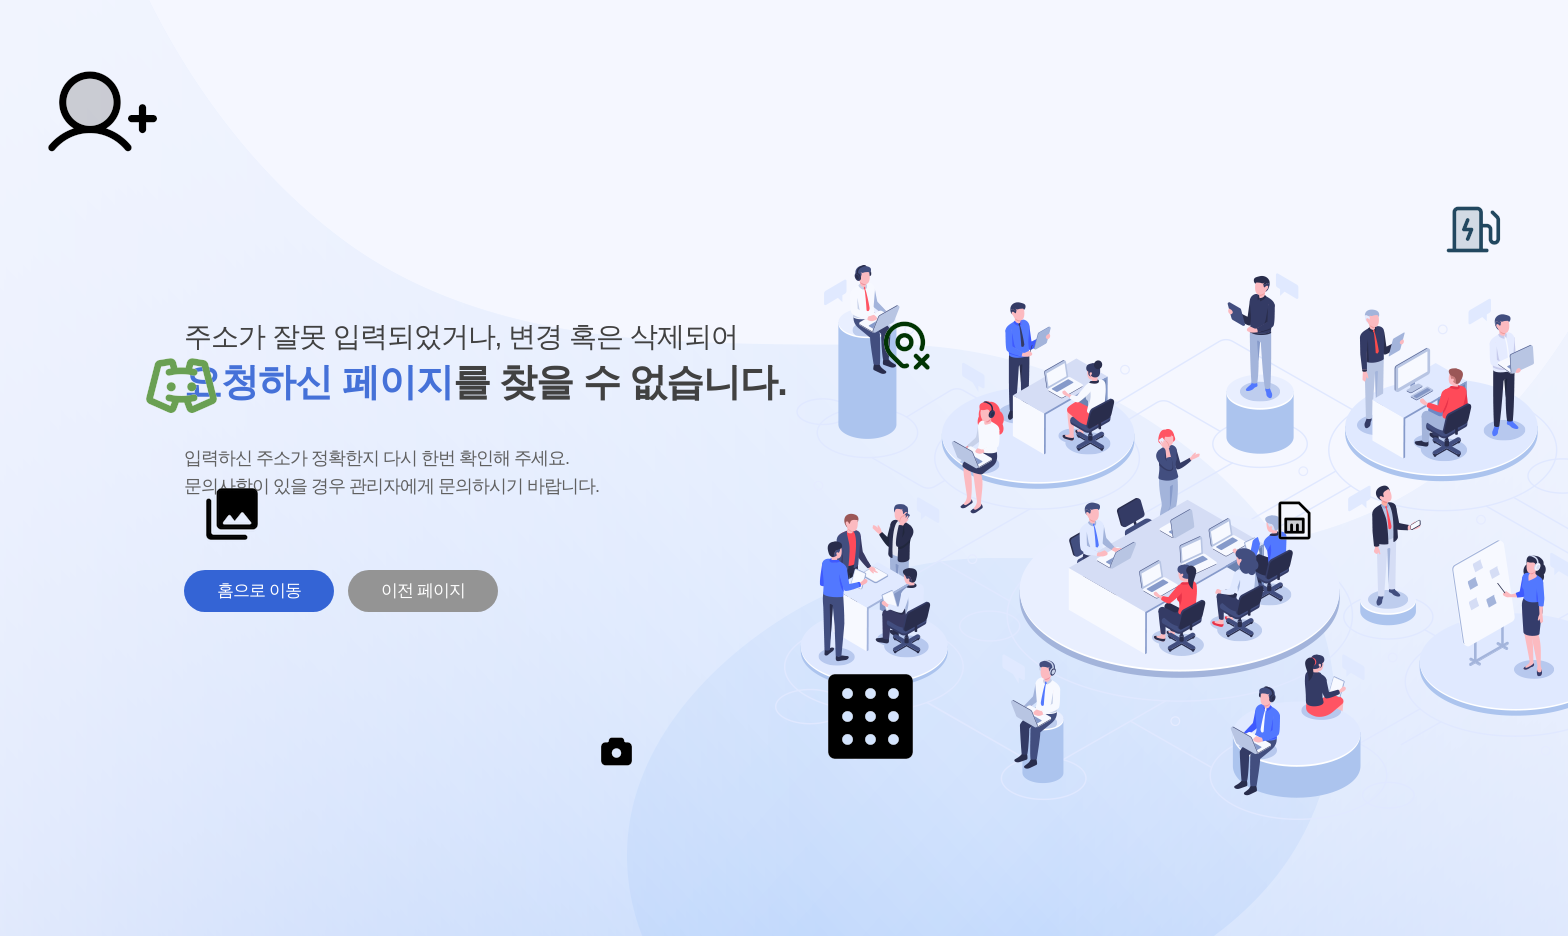  What do you see at coordinates (870, 716) in the screenshot?
I see `open app drawer or launcher` at bounding box center [870, 716].